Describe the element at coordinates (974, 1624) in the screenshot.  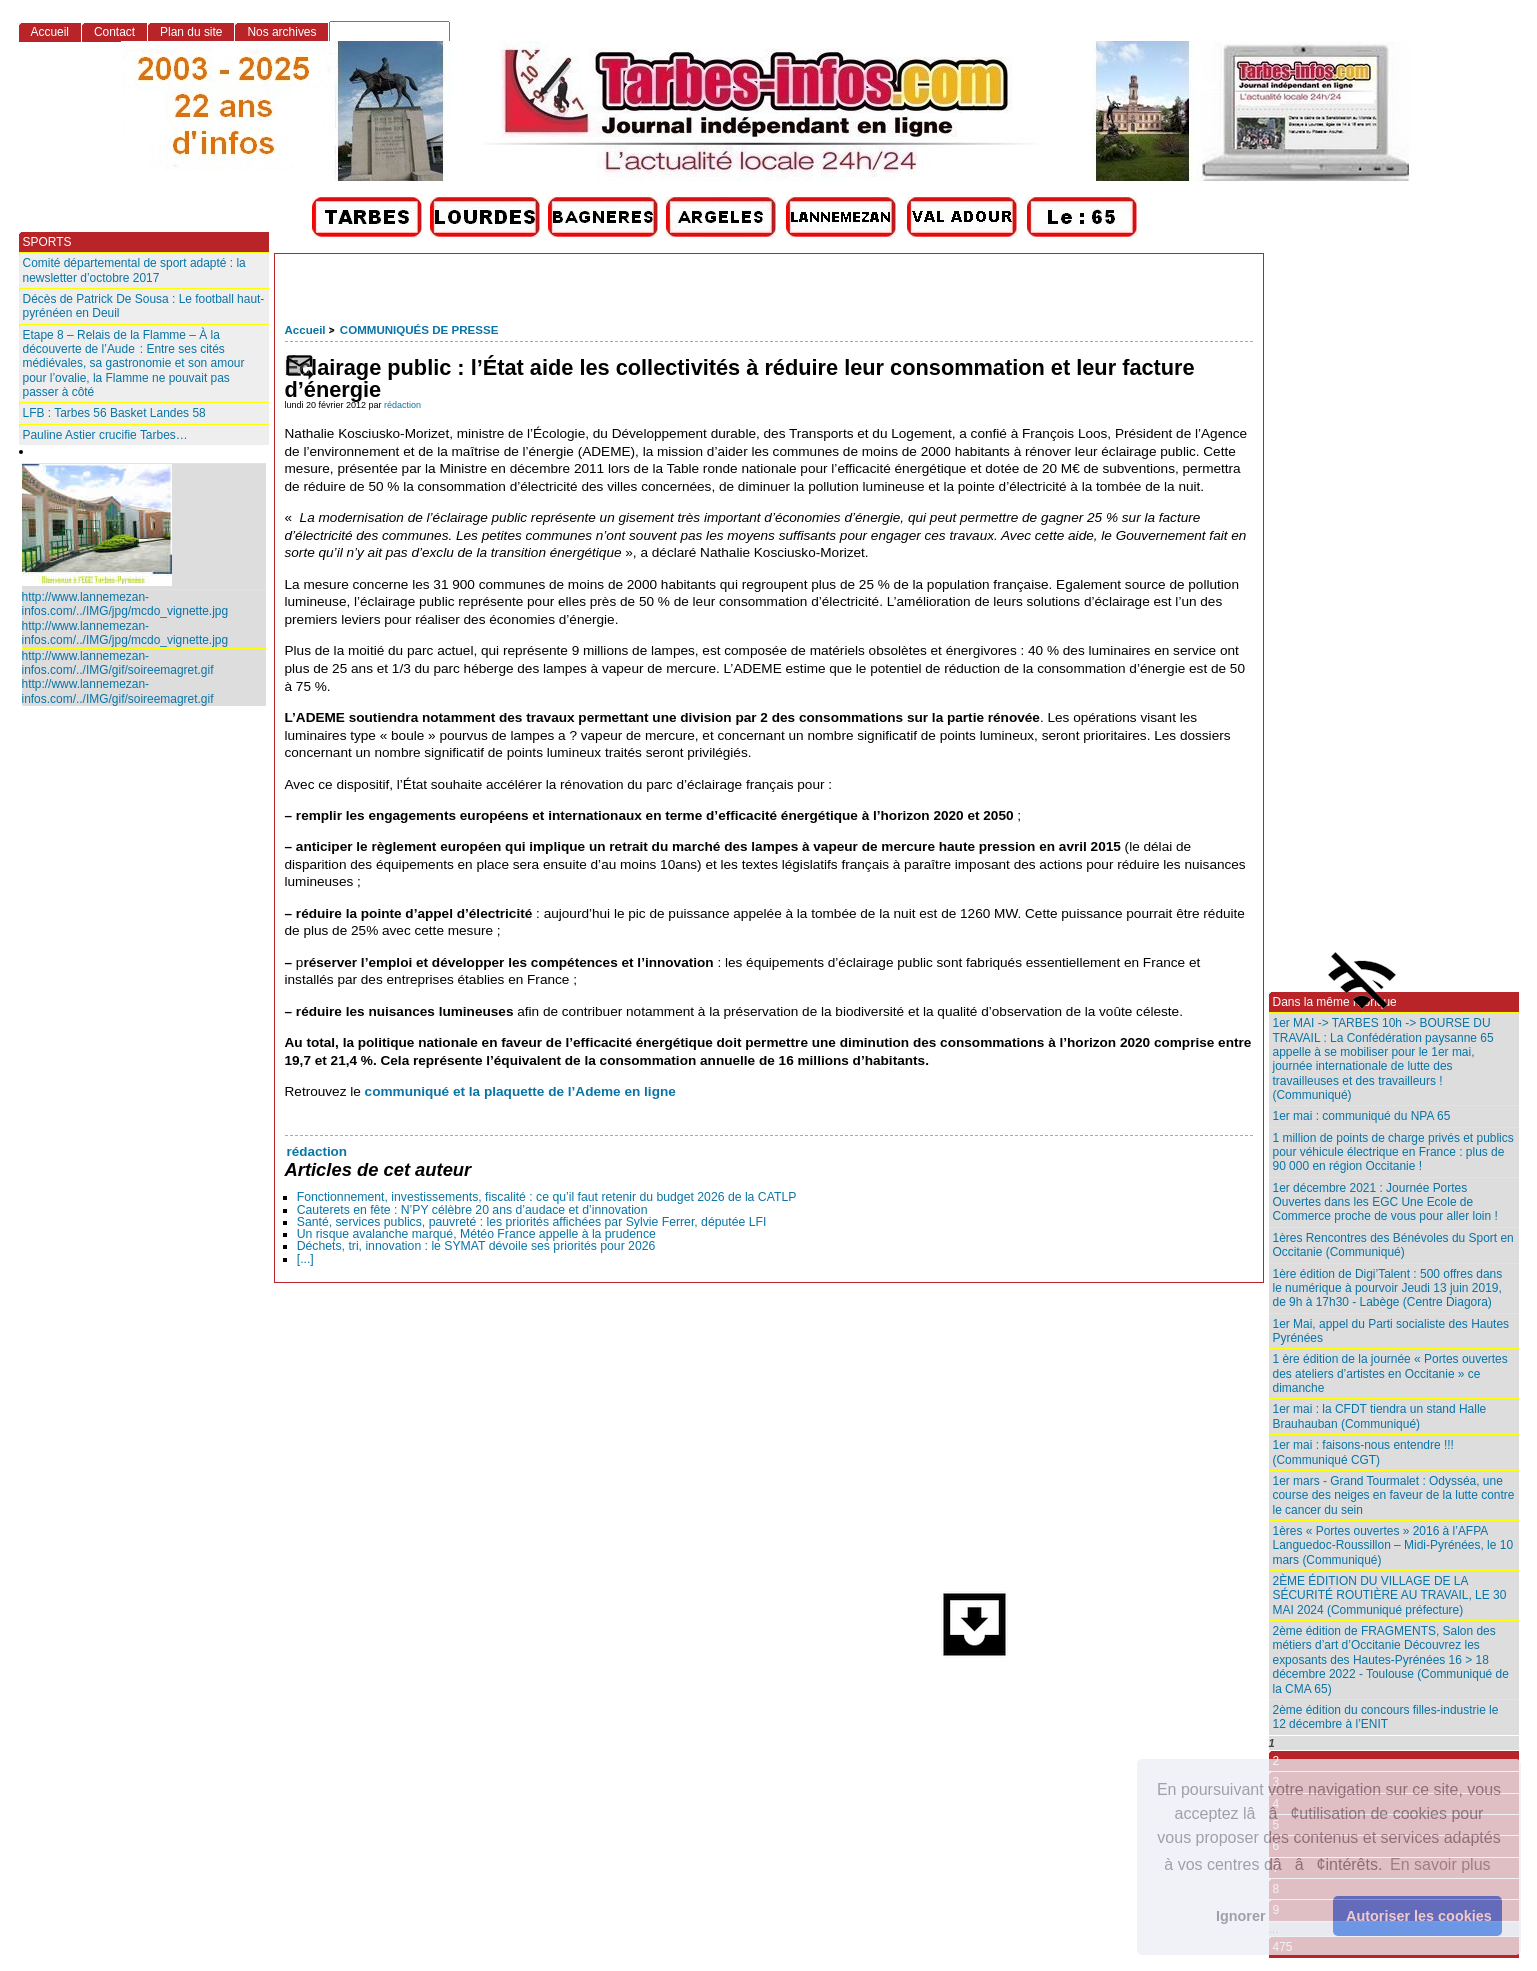
I see `move message to inbox` at that location.